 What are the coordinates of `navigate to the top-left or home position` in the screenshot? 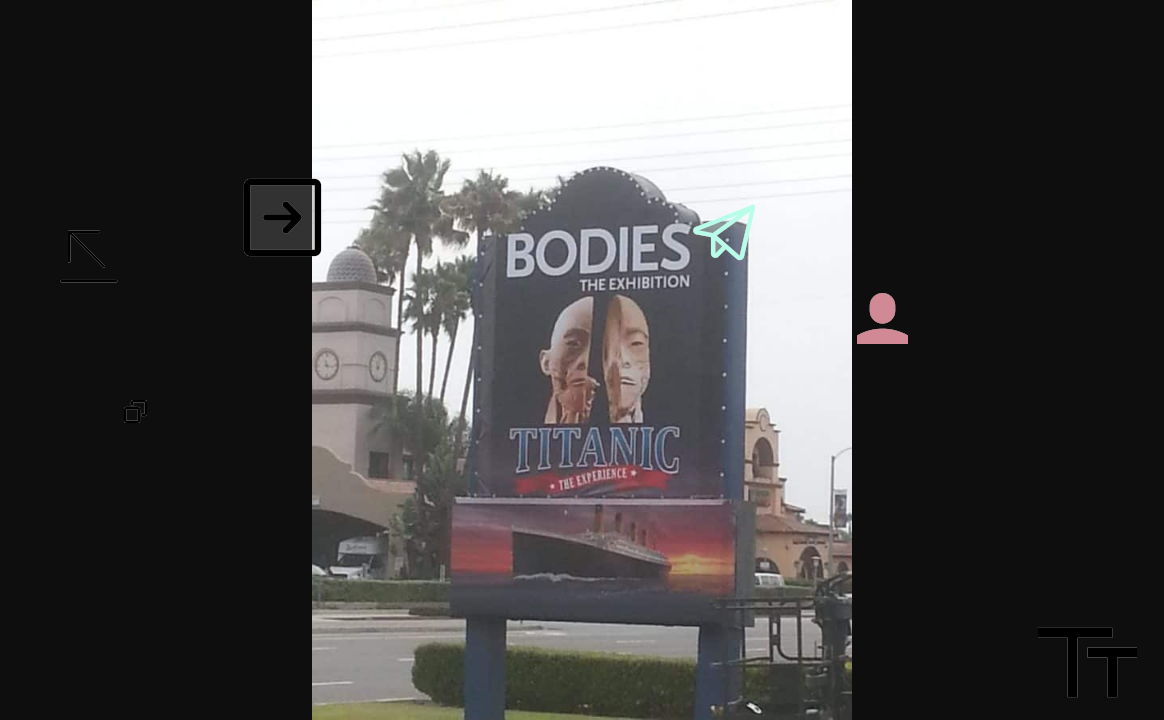 It's located at (86, 256).